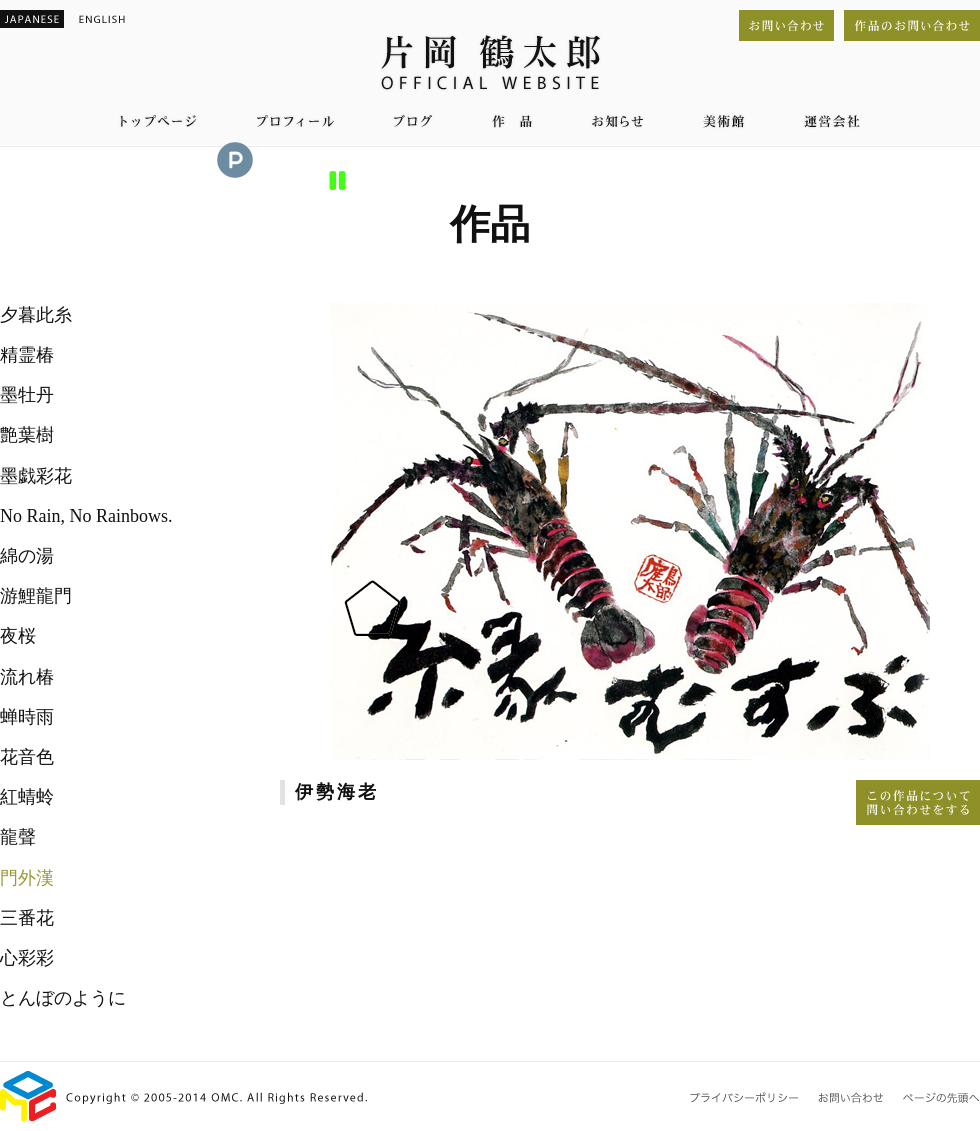 This screenshot has height=1131, width=980. What do you see at coordinates (372, 610) in the screenshot?
I see `a pentagon shape indicator` at bounding box center [372, 610].